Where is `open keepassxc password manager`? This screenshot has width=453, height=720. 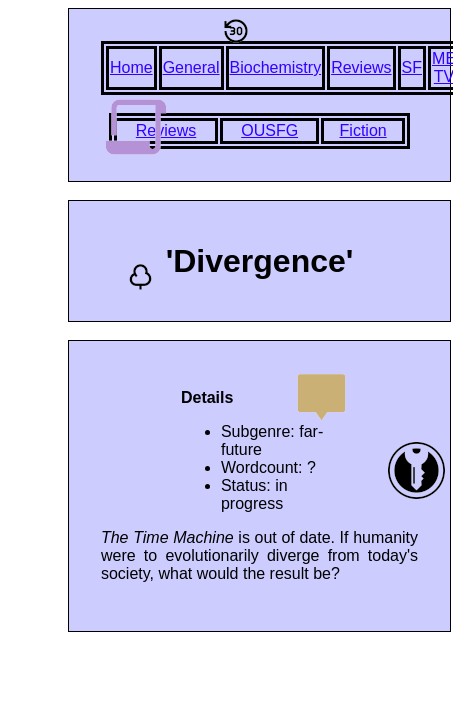 open keepassxc password manager is located at coordinates (416, 470).